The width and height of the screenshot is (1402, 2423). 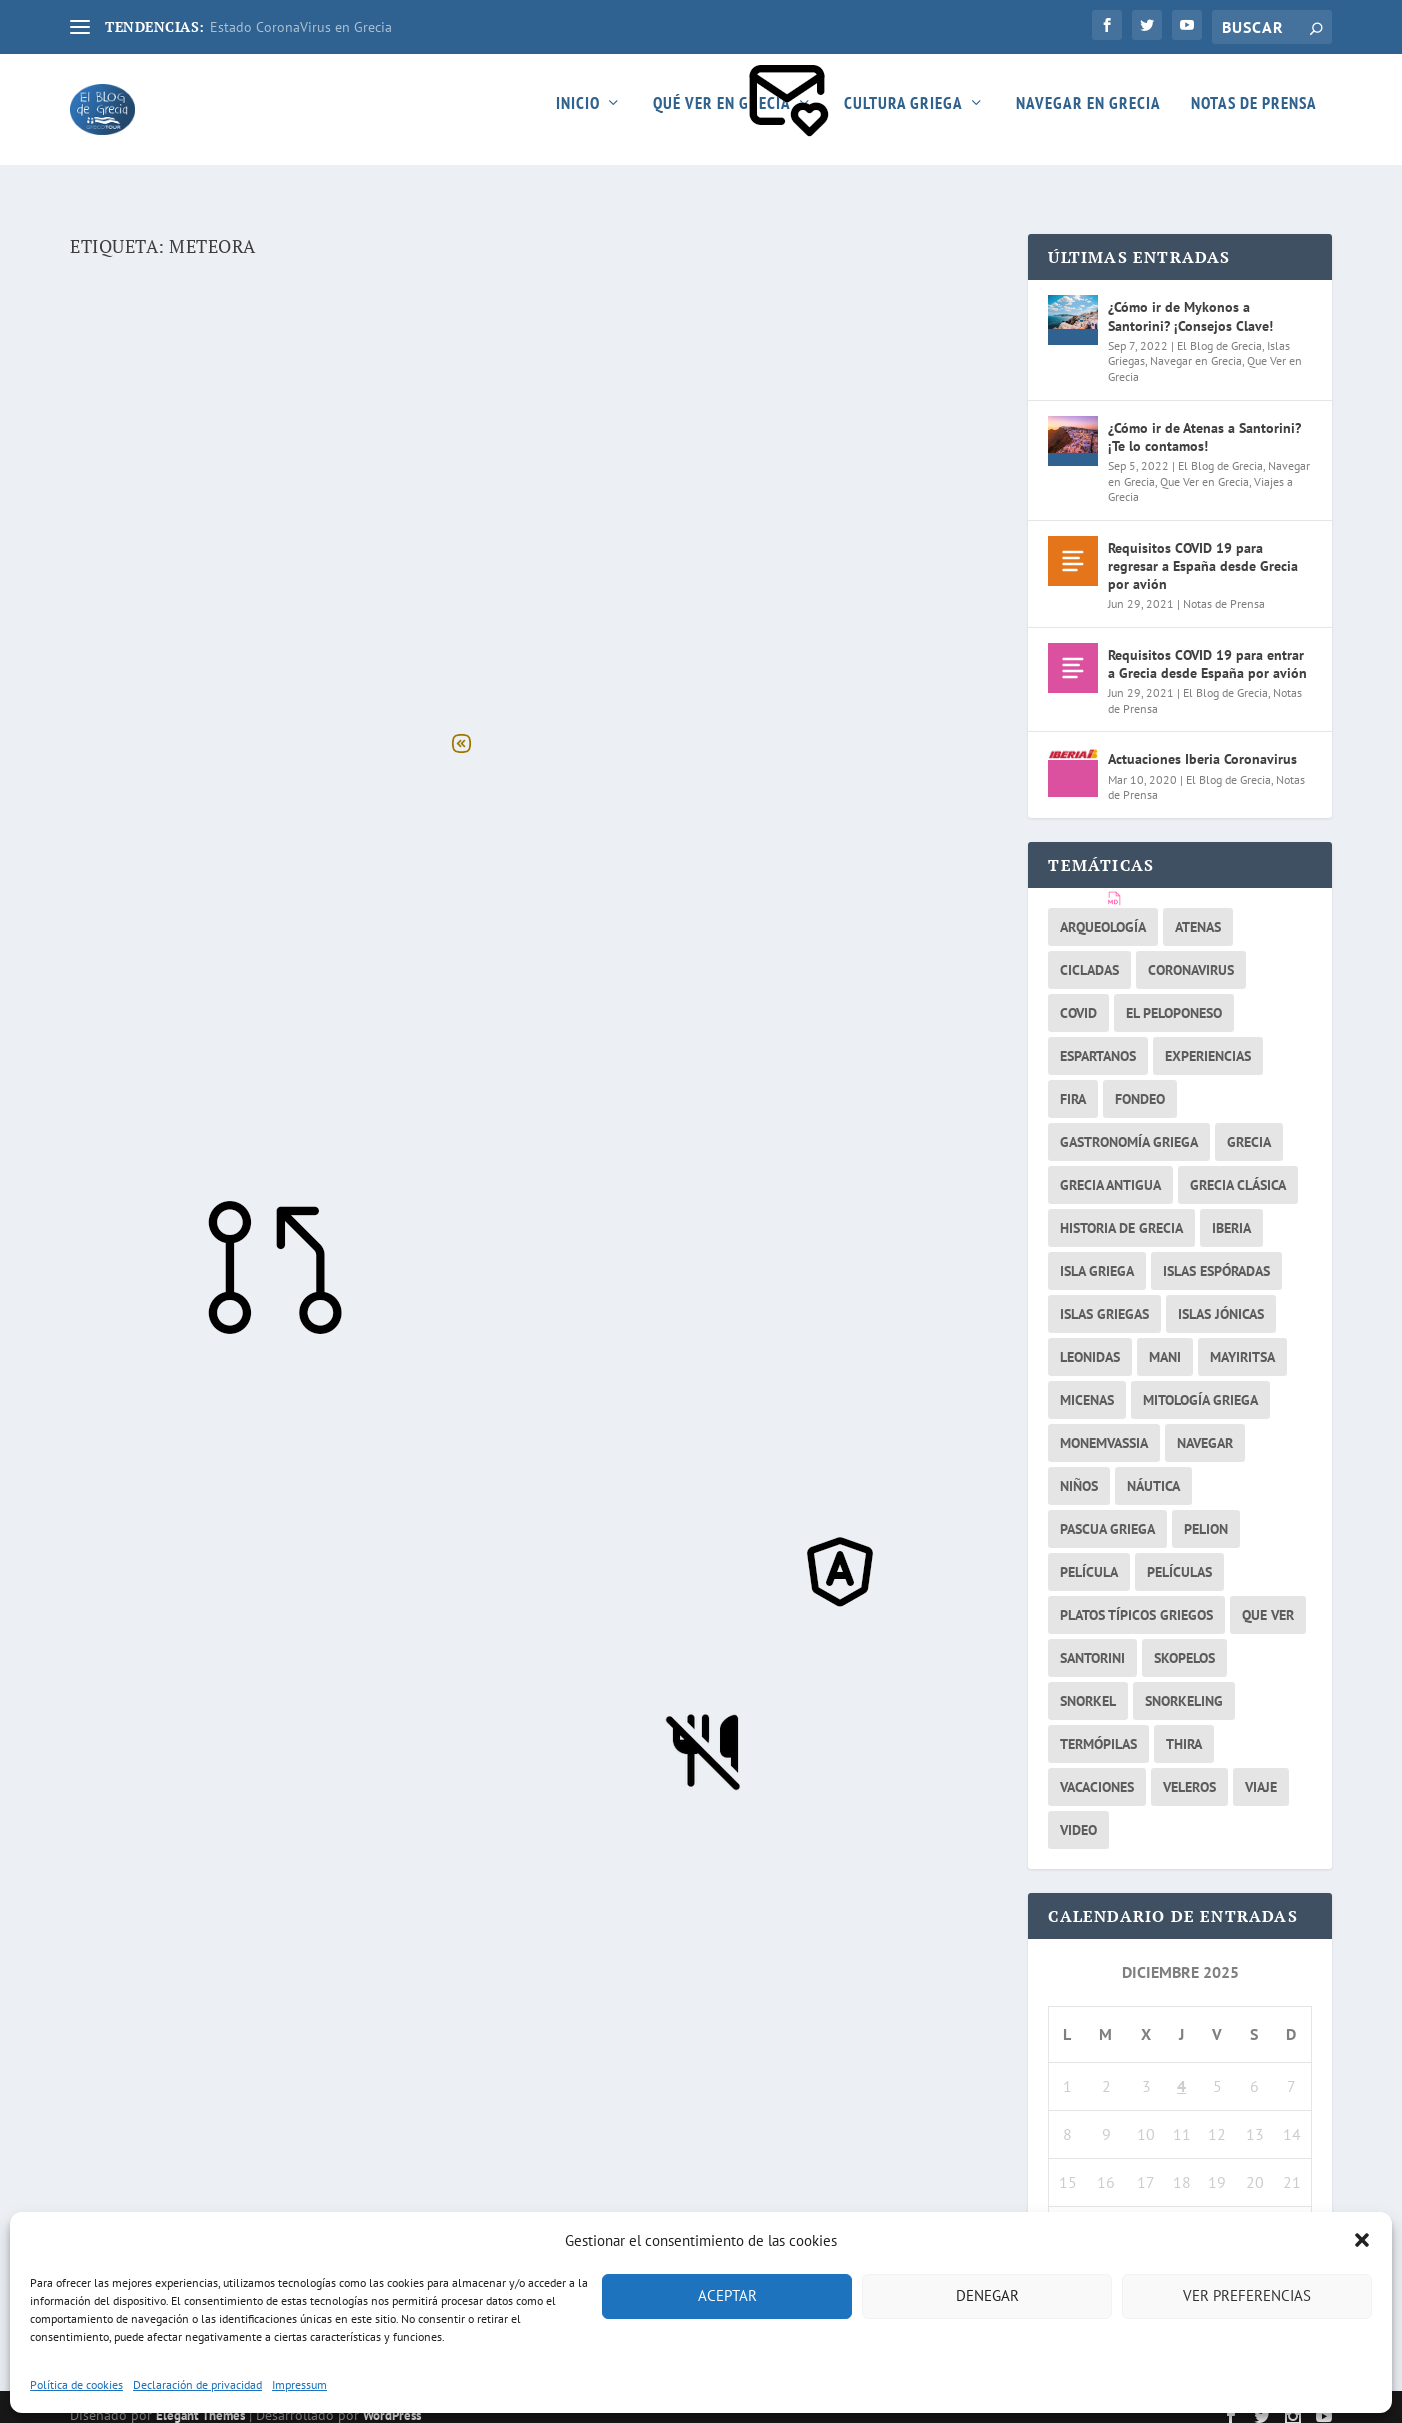 What do you see at coordinates (1114, 898) in the screenshot?
I see `markdown file type indicator` at bounding box center [1114, 898].